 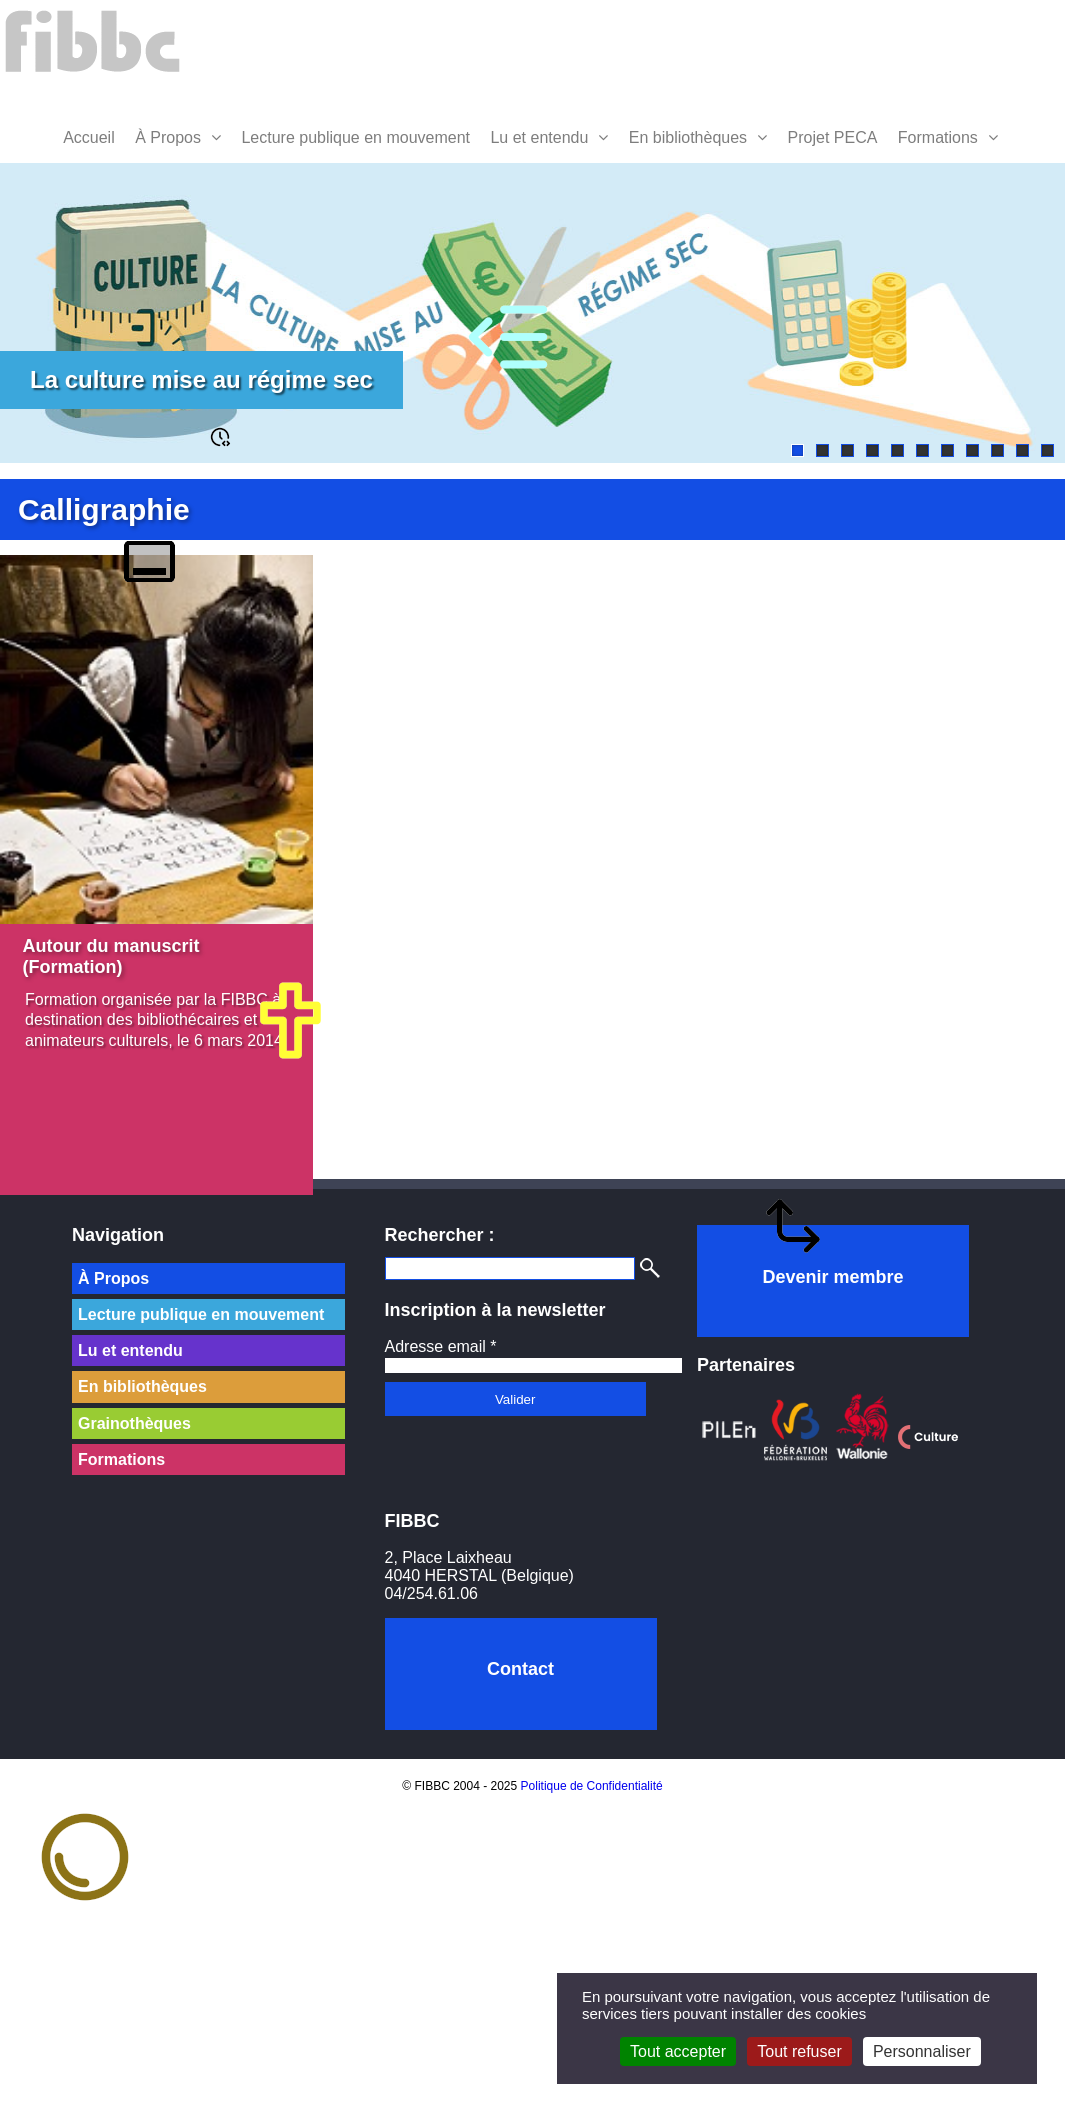 I want to click on open link in new window or tab, so click(x=793, y=1226).